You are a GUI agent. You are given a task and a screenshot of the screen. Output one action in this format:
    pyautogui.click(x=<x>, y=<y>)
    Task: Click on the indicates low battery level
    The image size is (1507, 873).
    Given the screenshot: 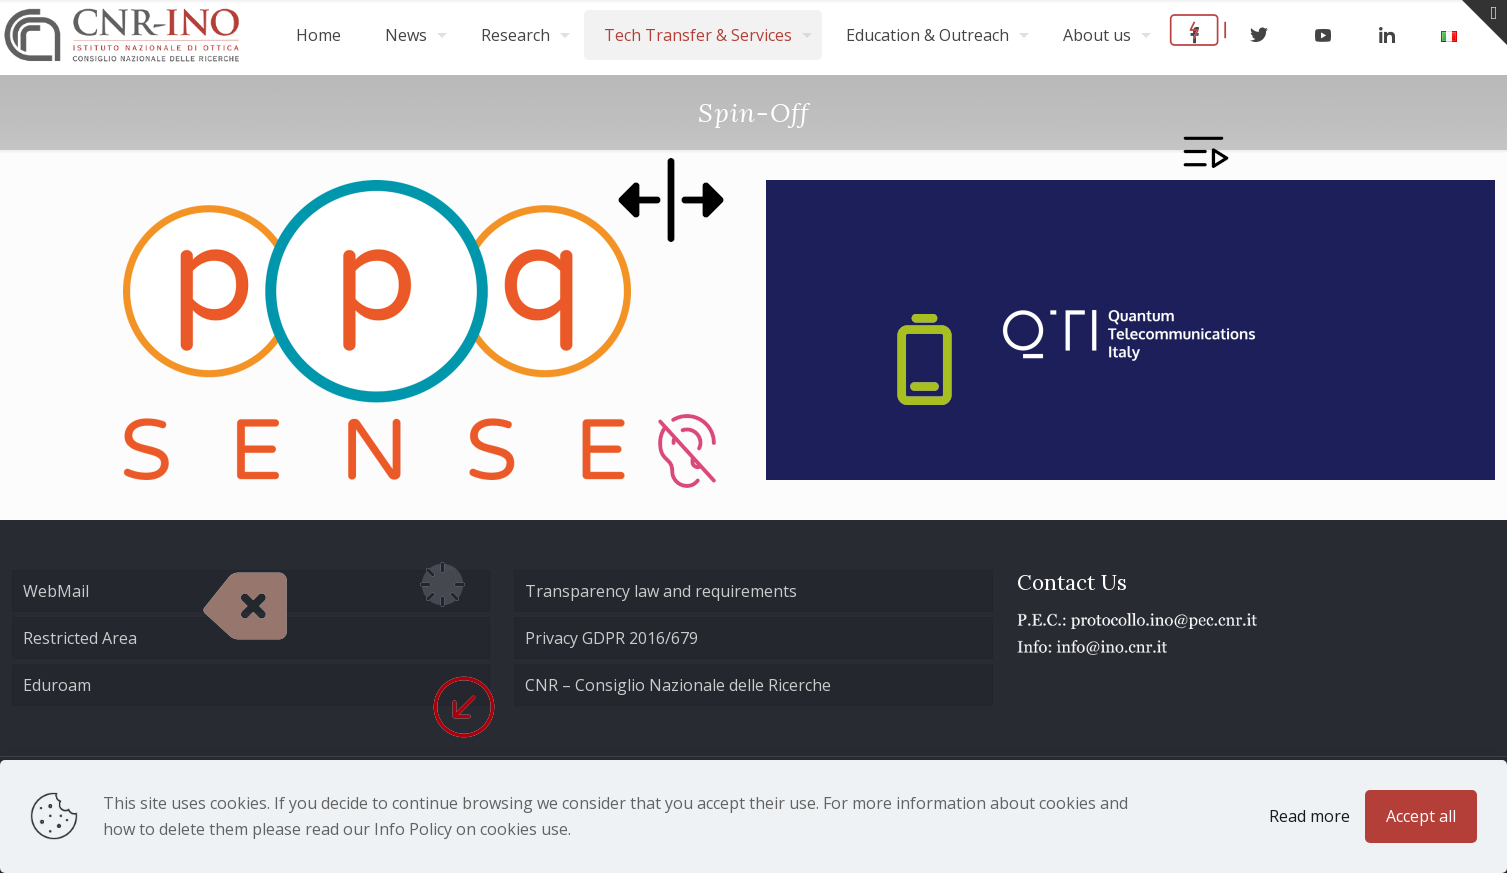 What is the action you would take?
    pyautogui.click(x=924, y=359)
    